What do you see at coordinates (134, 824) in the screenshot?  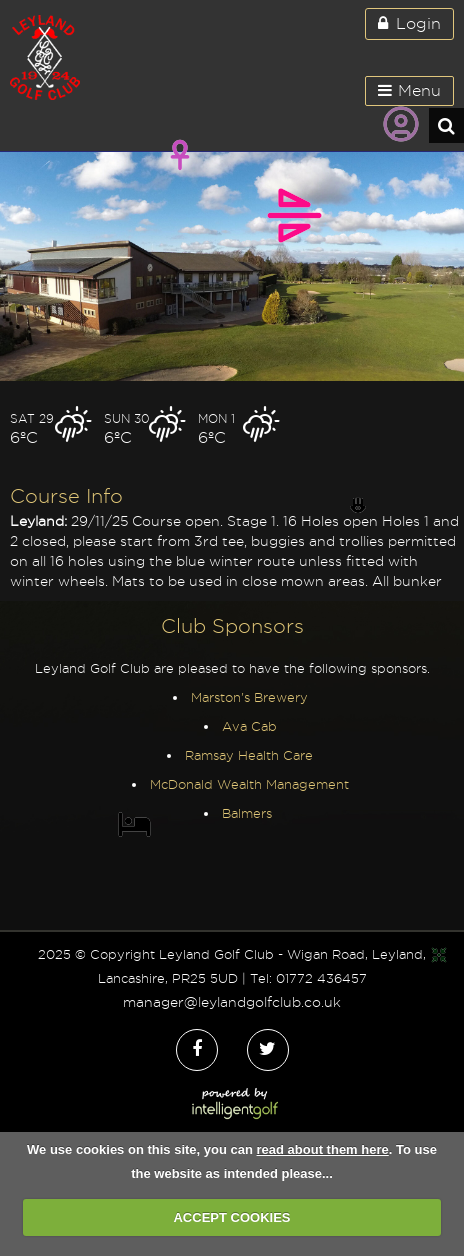 I see `find nearby hotels or accommodations` at bounding box center [134, 824].